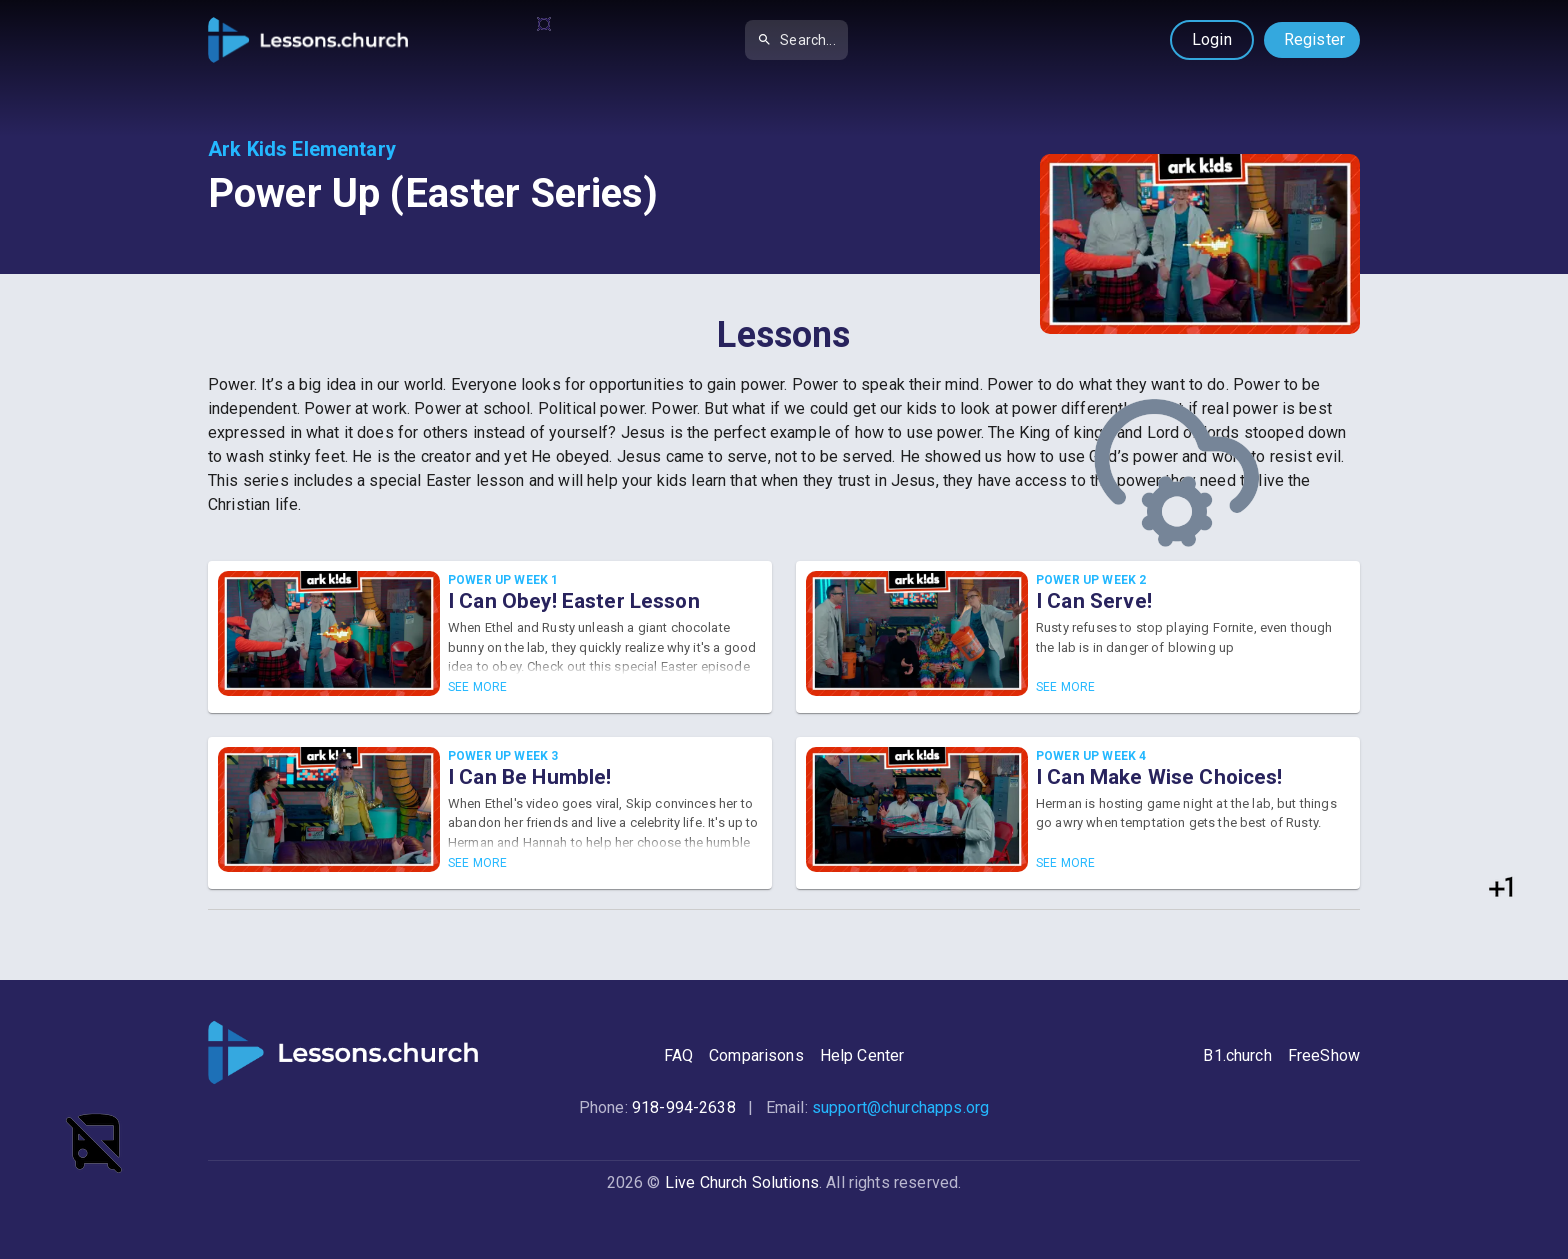 The image size is (1568, 1259). What do you see at coordinates (96, 1143) in the screenshot?
I see `no bus transfer available at this stop` at bounding box center [96, 1143].